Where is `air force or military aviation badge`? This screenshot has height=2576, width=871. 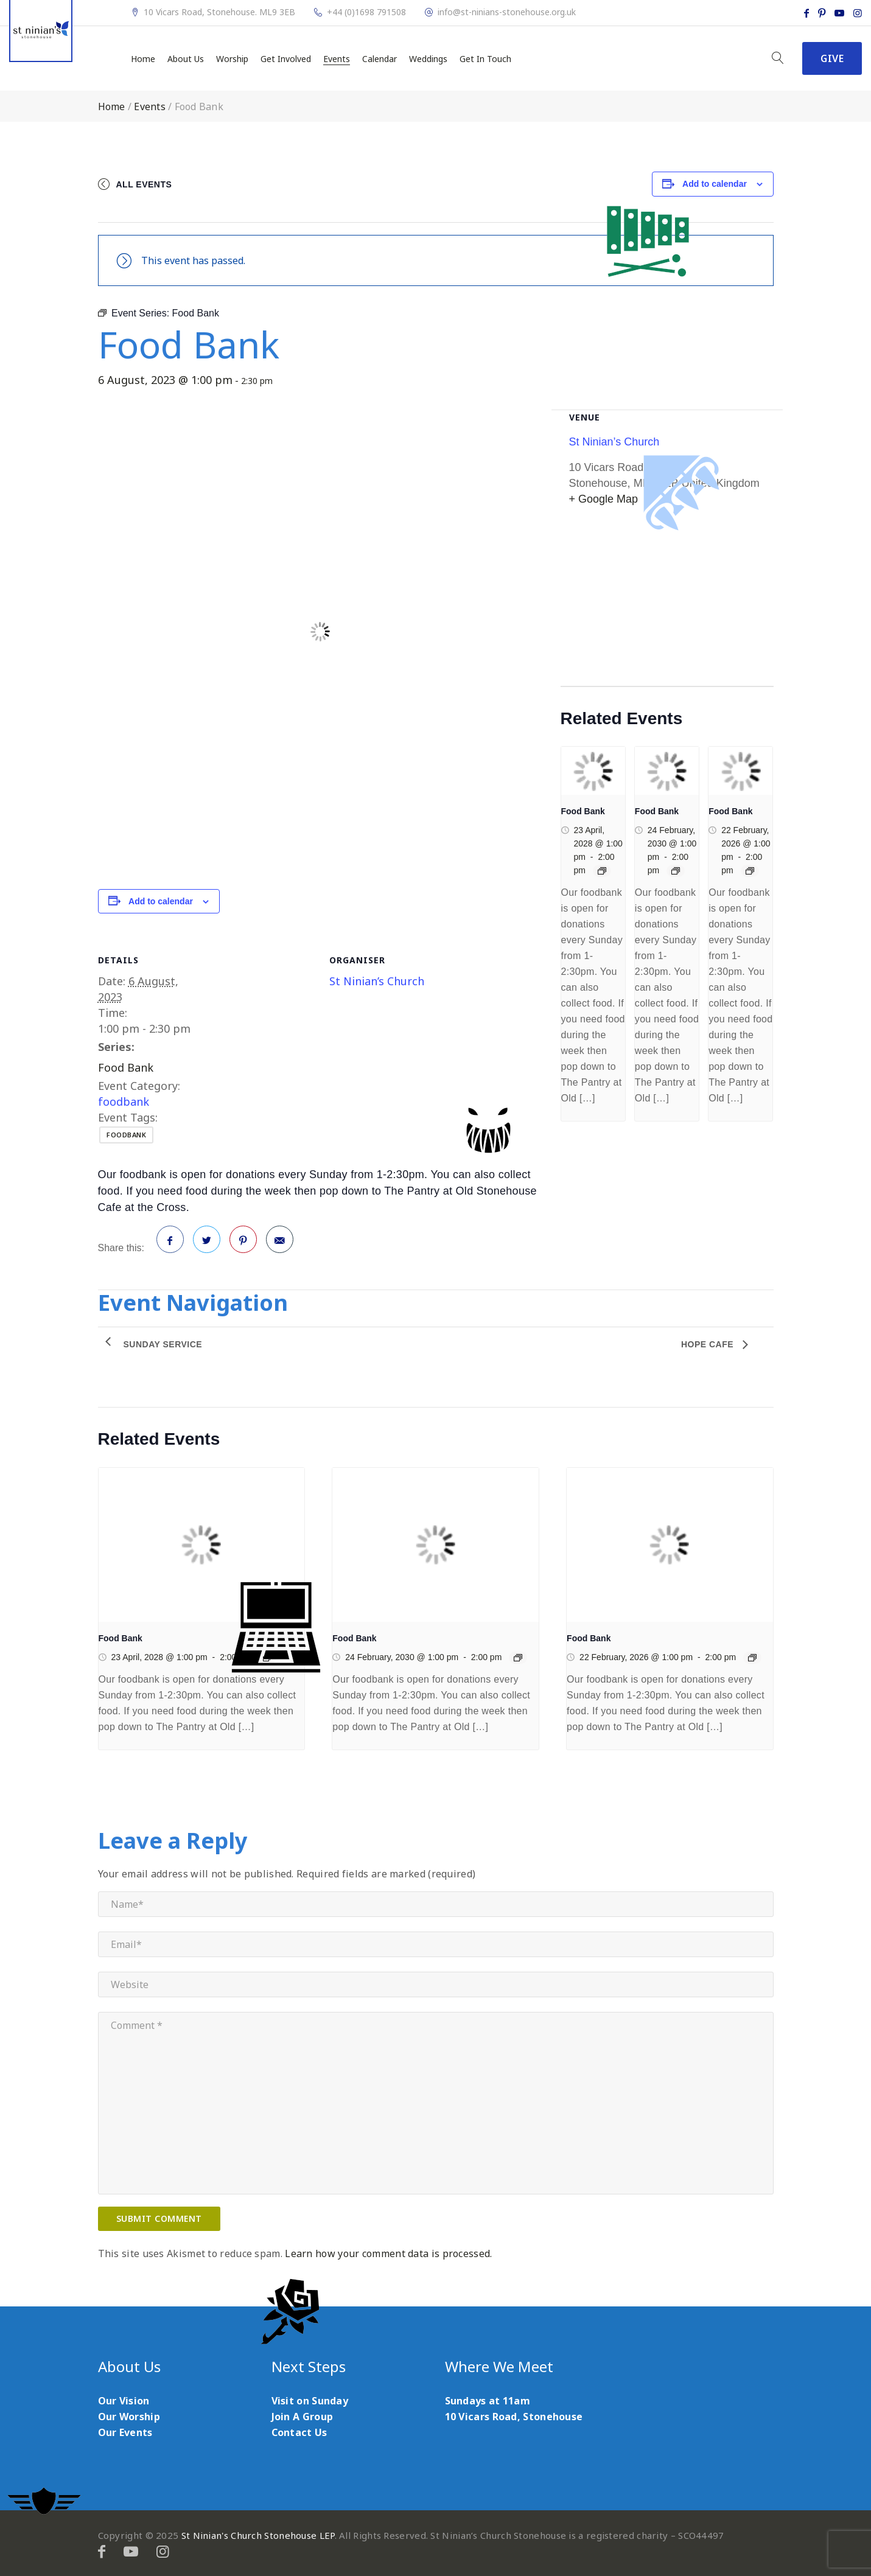
air force or military aviation badge is located at coordinates (44, 2501).